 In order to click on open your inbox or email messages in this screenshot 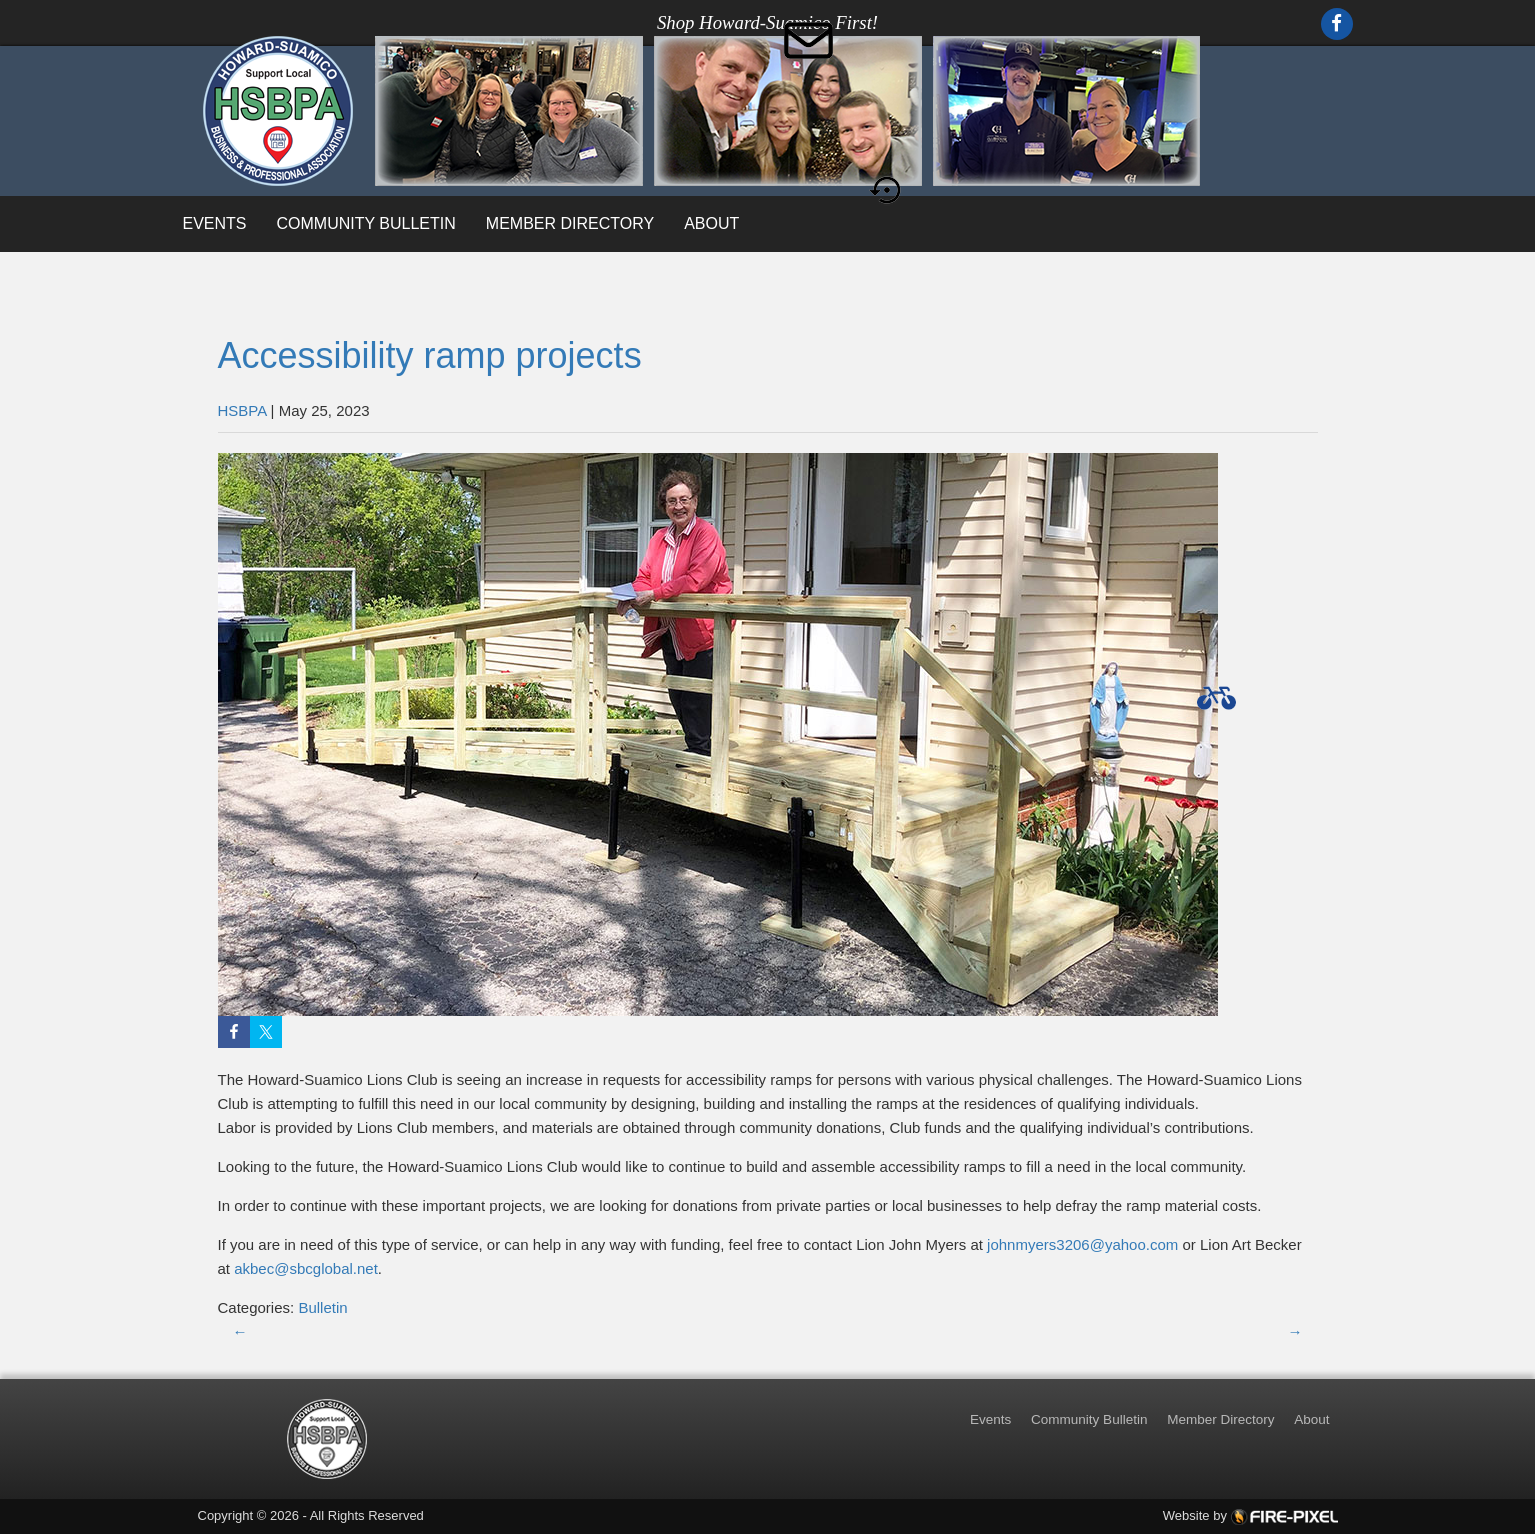, I will do `click(808, 40)`.